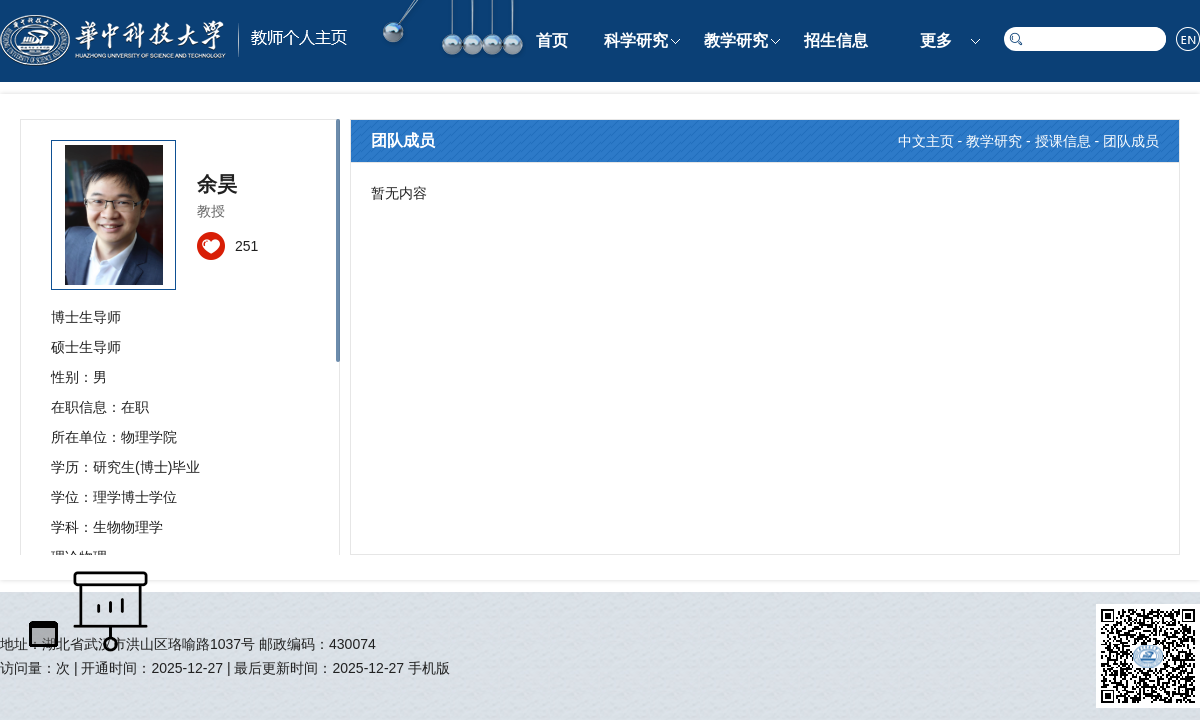  Describe the element at coordinates (110, 605) in the screenshot. I see `view presentation with data charts` at that location.